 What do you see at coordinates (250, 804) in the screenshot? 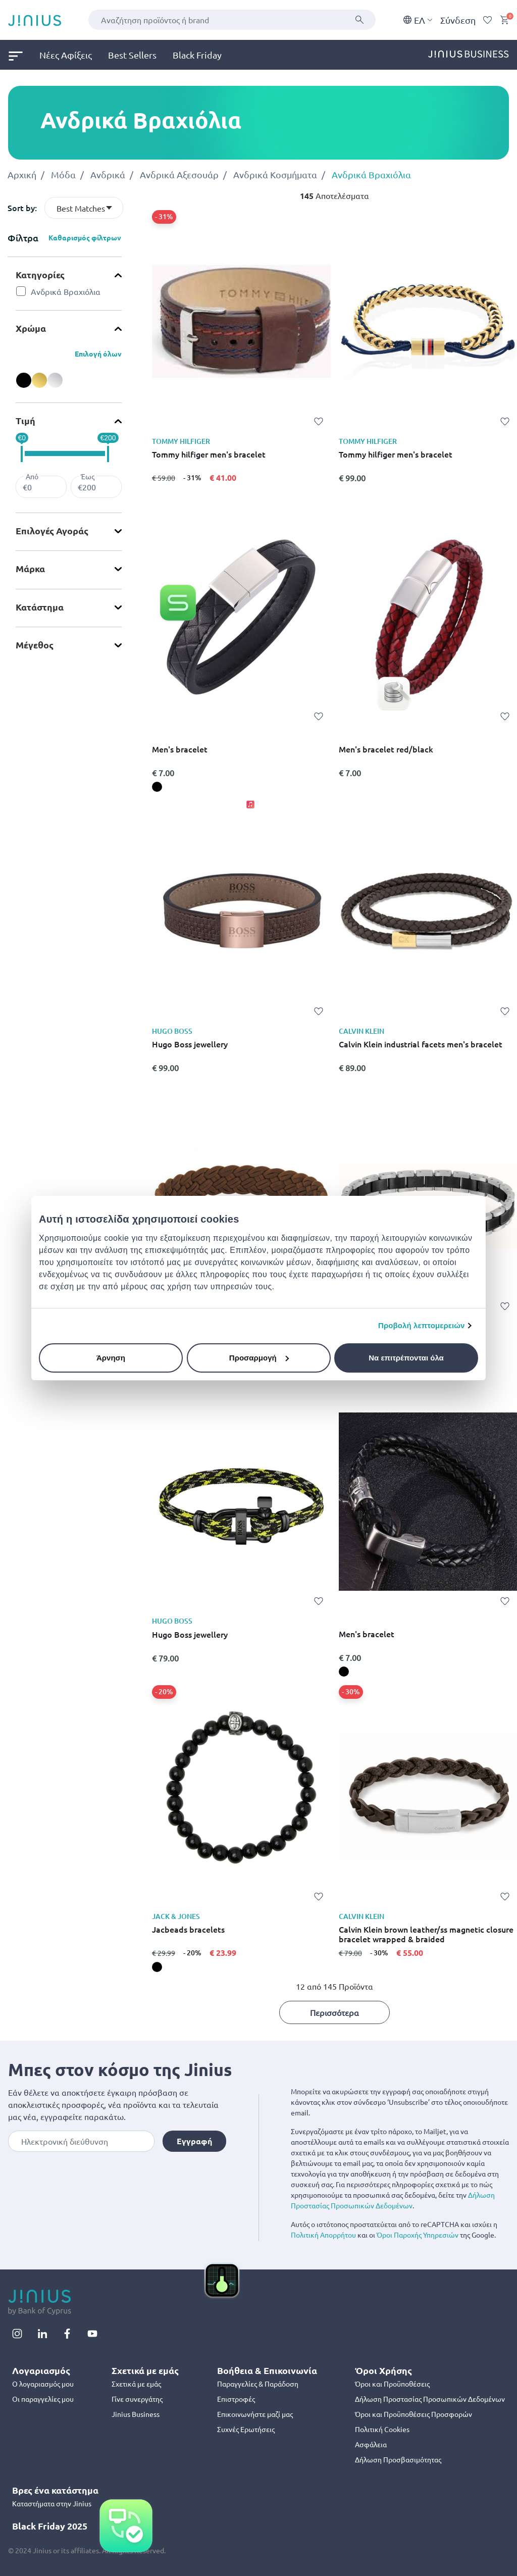
I see `open the music player app` at bounding box center [250, 804].